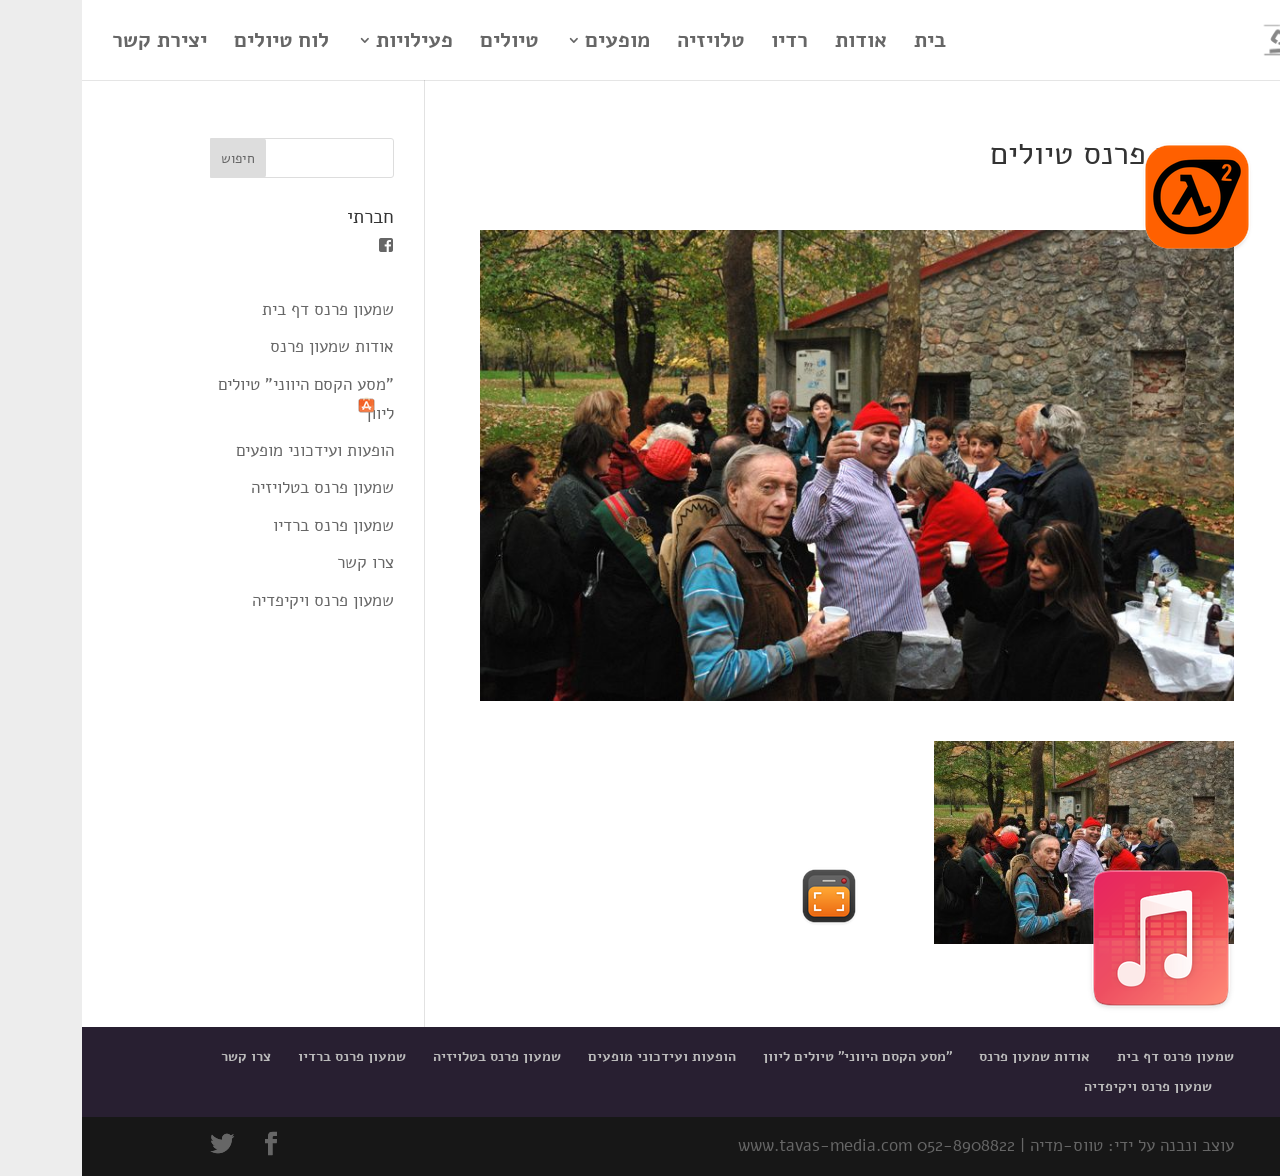 Image resolution: width=1280 pixels, height=1176 pixels. What do you see at coordinates (829, 896) in the screenshot?
I see `open peek app for quick file previews` at bounding box center [829, 896].